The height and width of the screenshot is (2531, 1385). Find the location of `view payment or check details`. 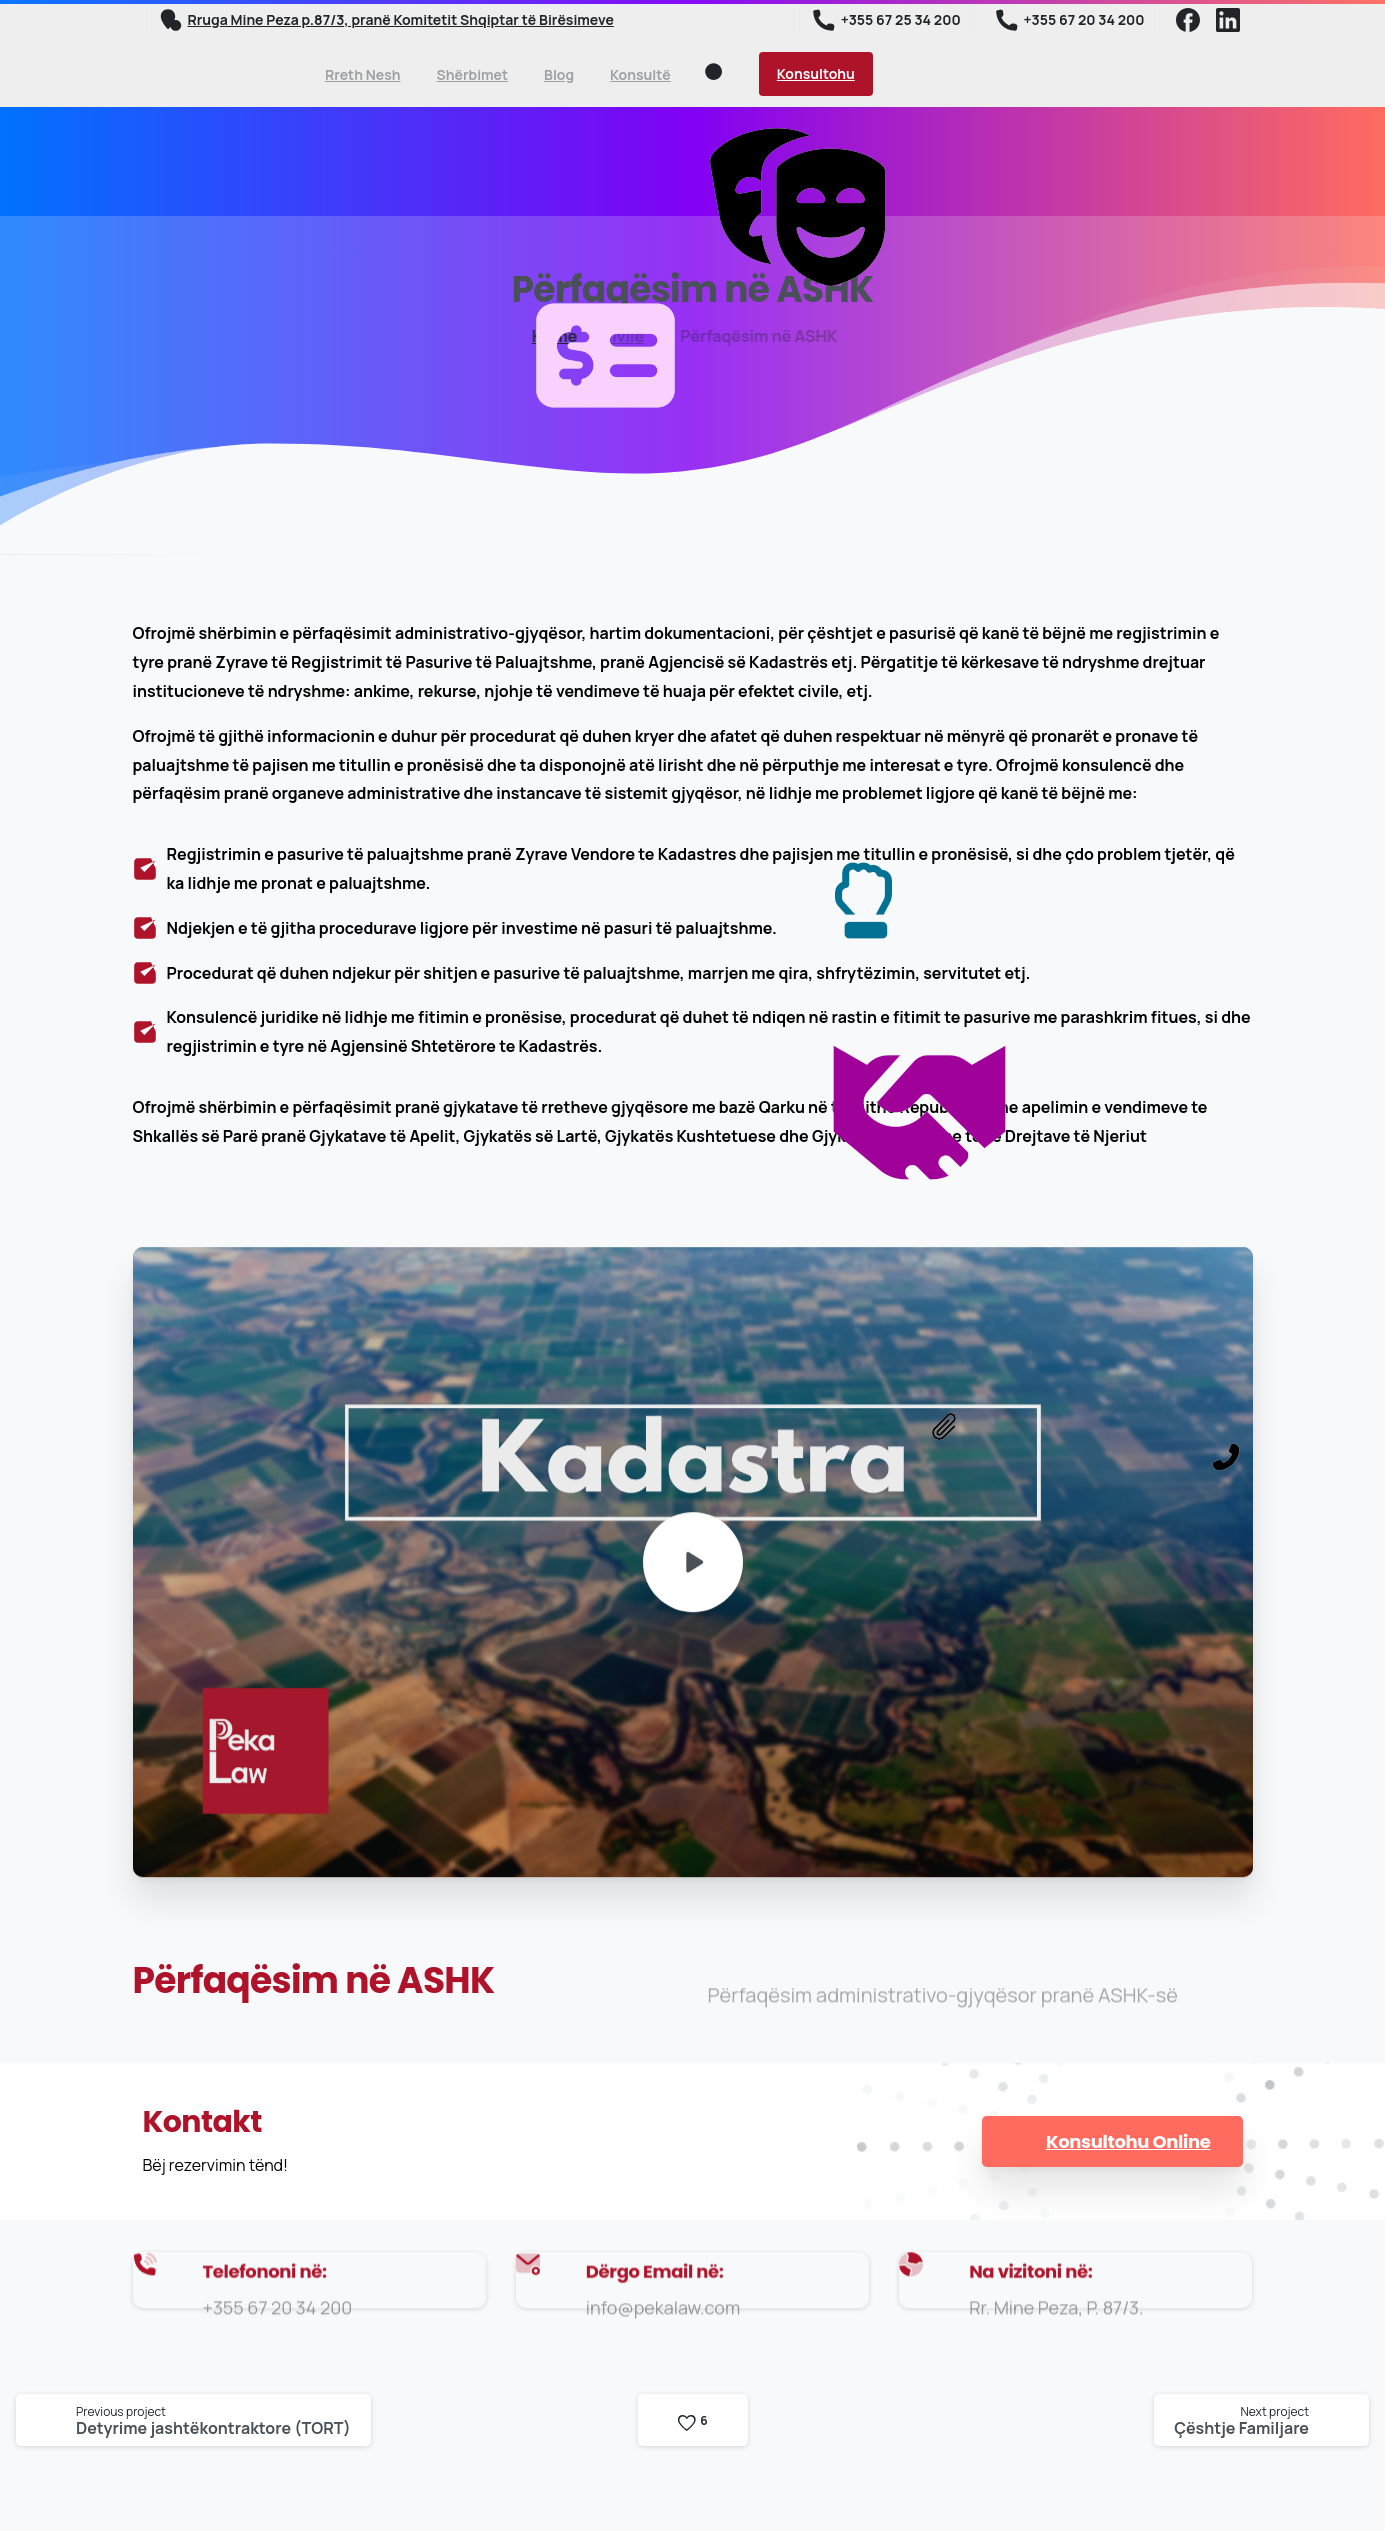

view payment or check details is located at coordinates (605, 355).